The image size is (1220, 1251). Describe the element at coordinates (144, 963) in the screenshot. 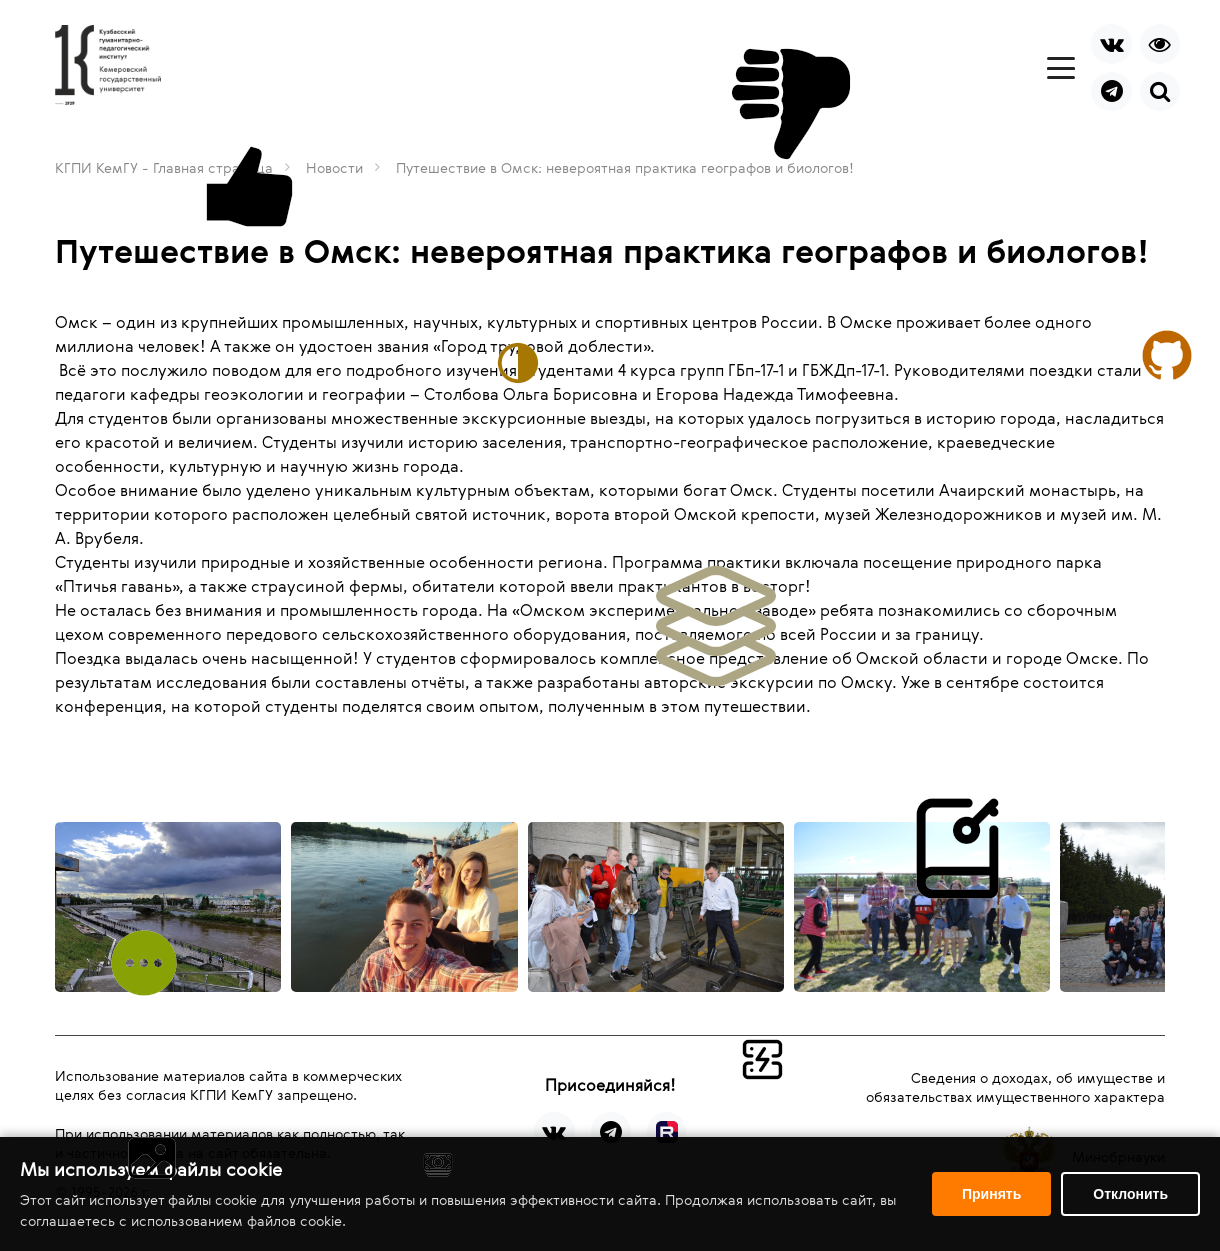

I see `access more options or actions` at that location.